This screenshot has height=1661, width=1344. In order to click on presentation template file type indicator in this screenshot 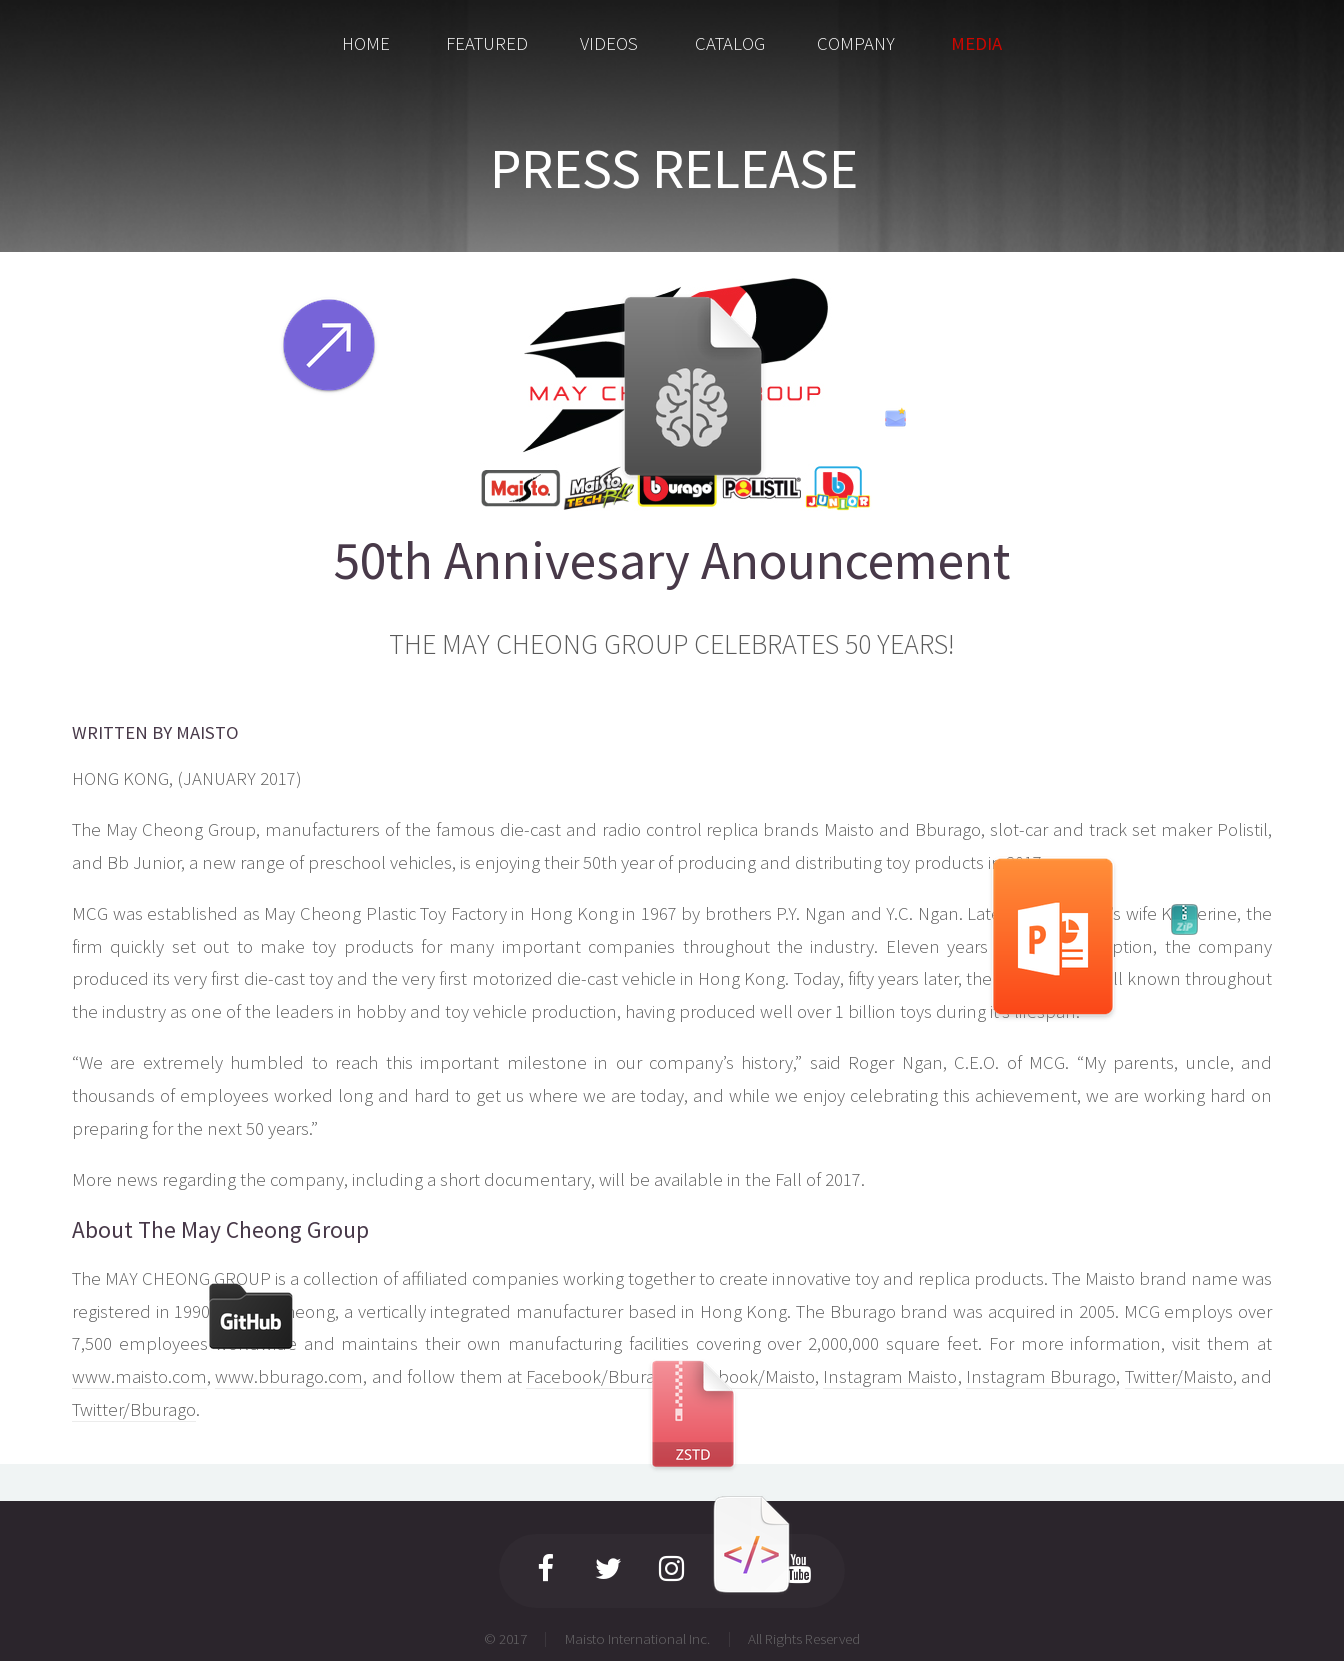, I will do `click(1053, 939)`.